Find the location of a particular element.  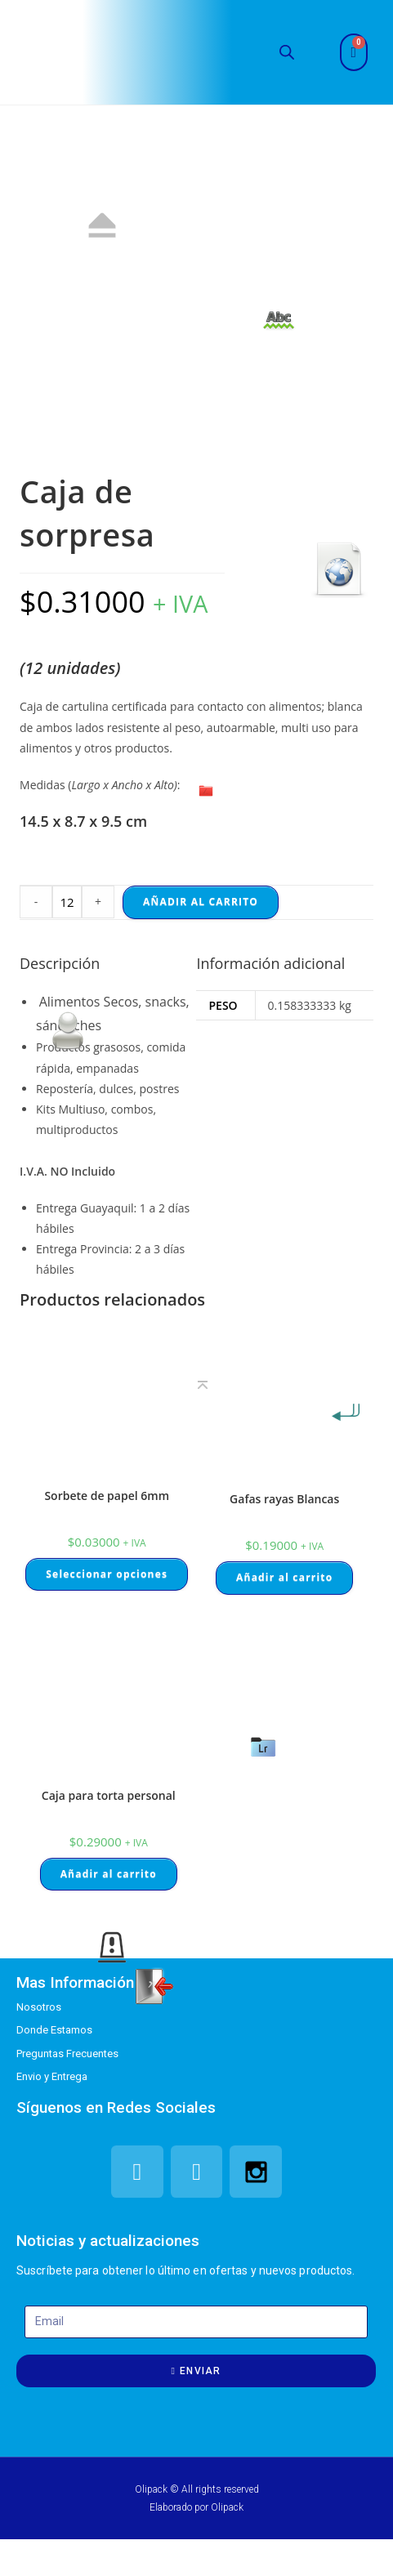

scroll to top of page is located at coordinates (203, 1385).